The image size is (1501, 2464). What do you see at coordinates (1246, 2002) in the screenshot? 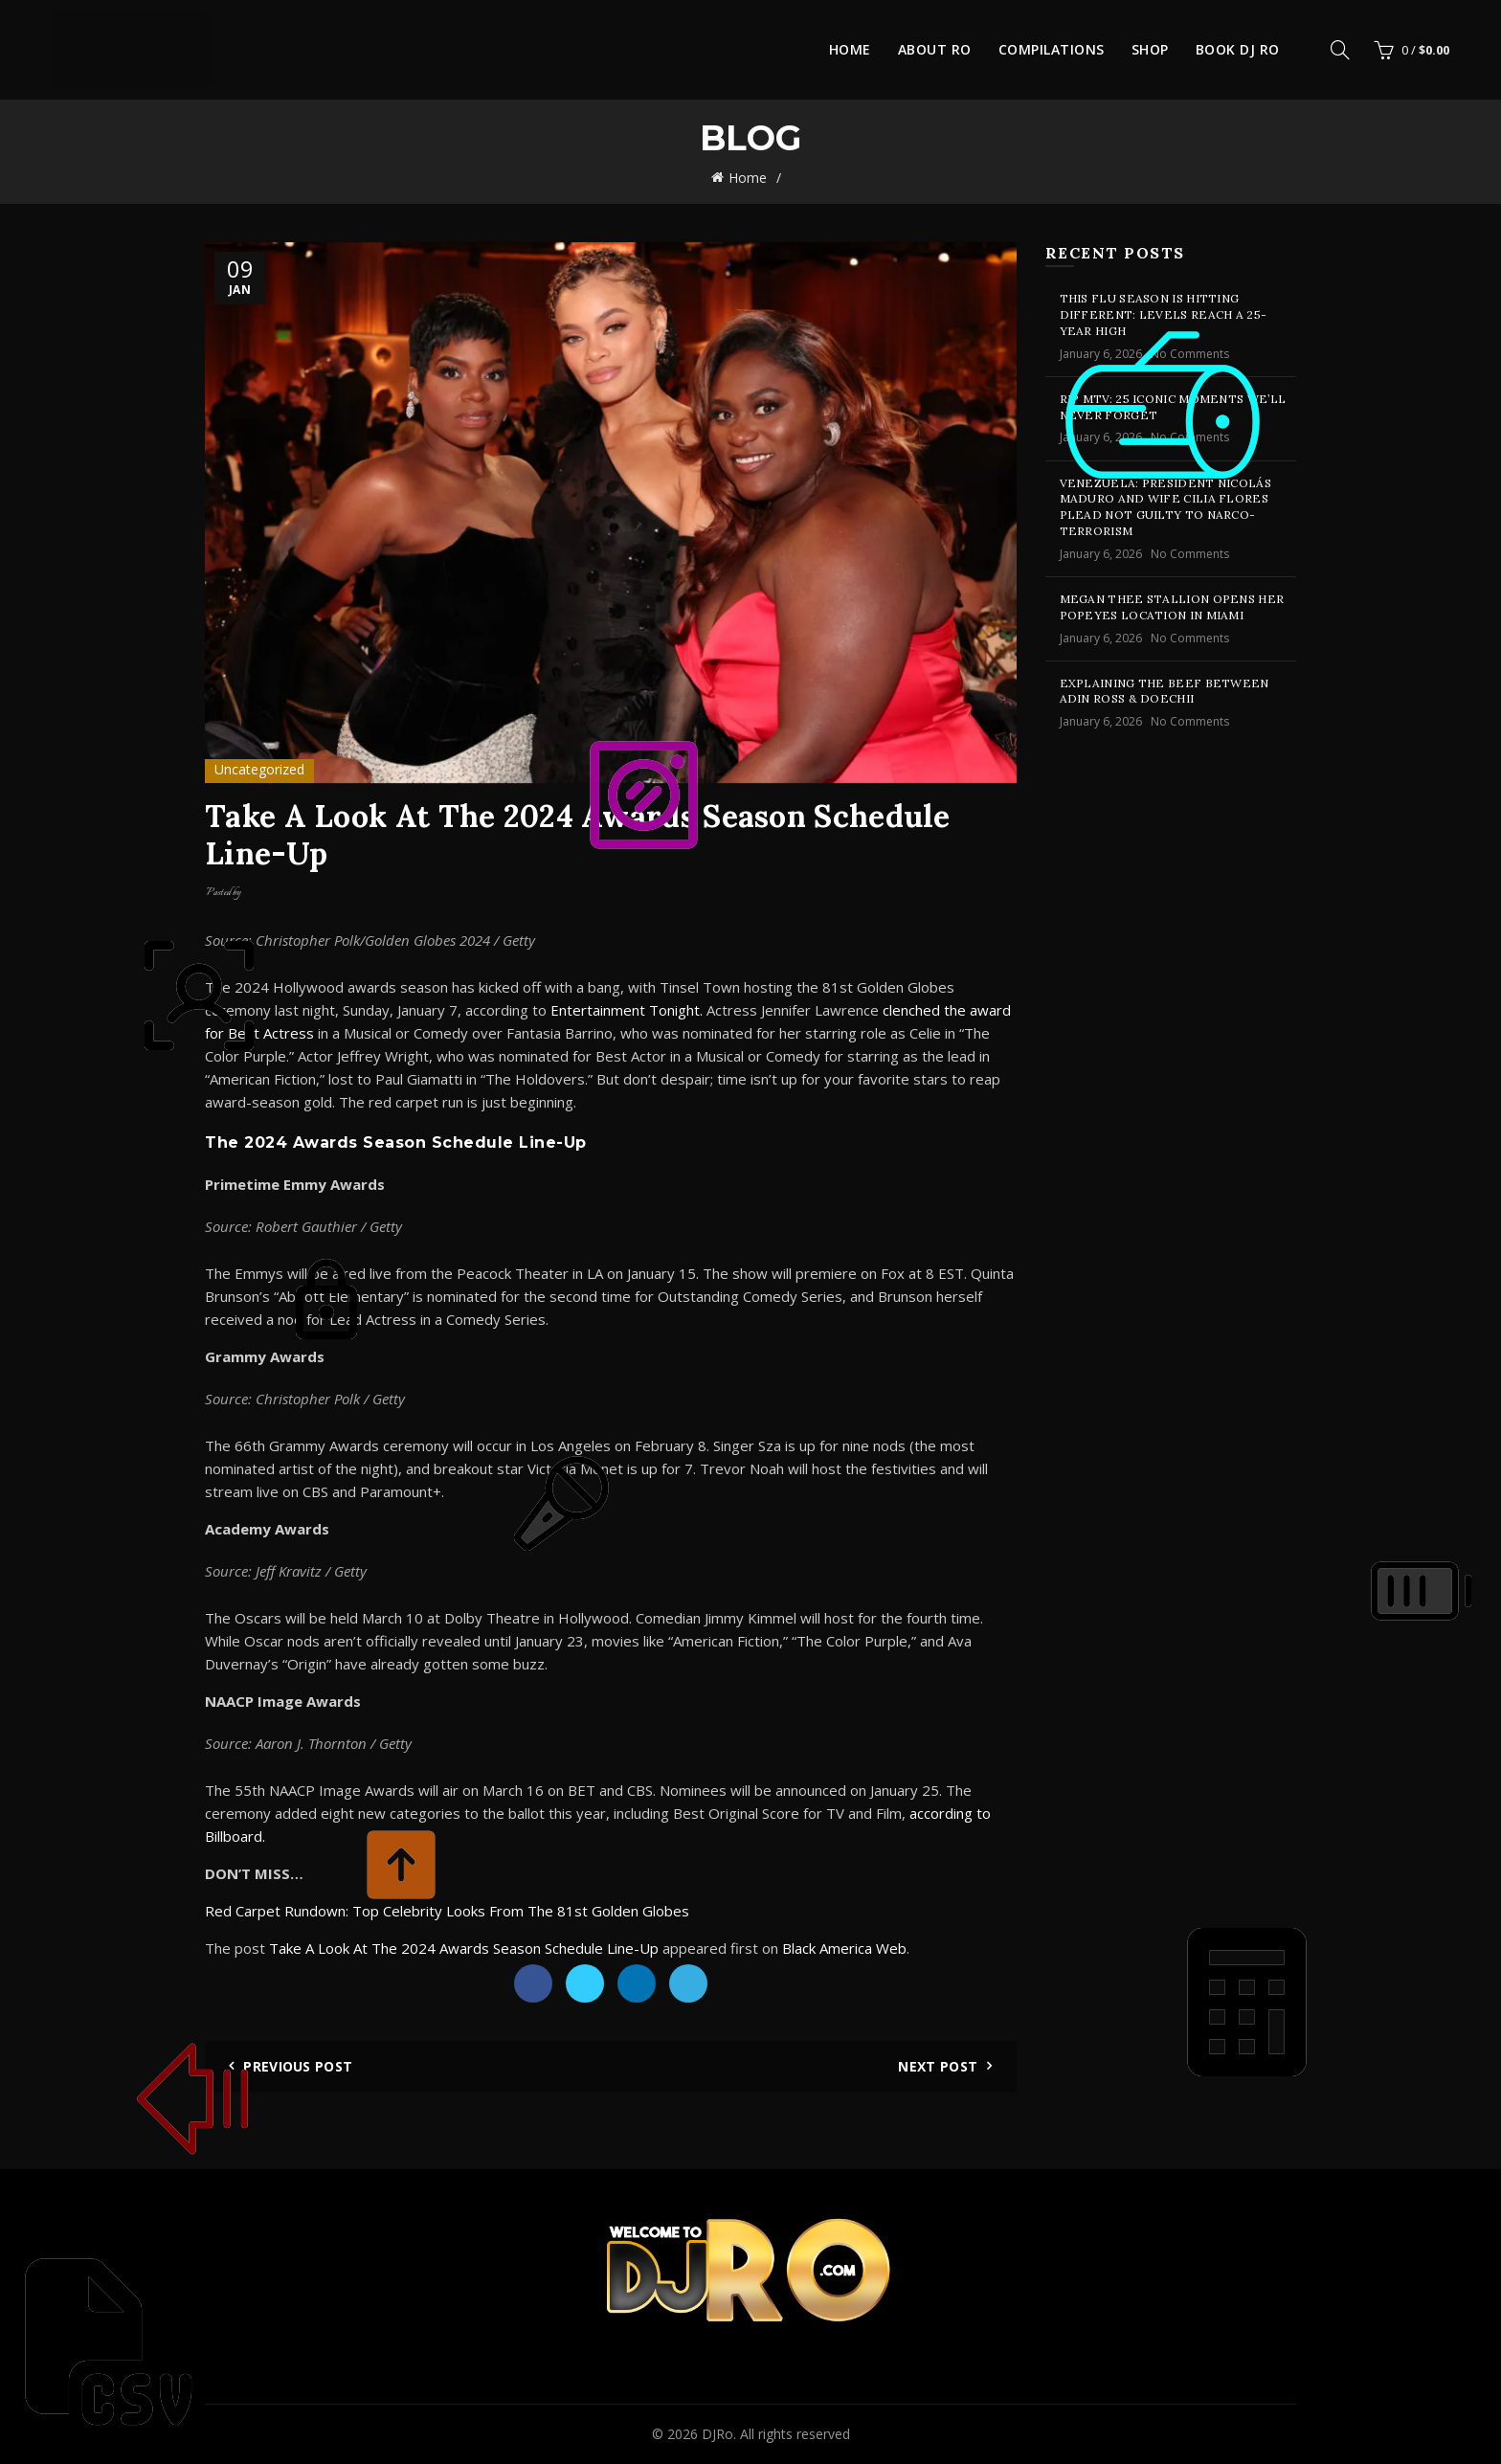
I see `open the calculator app` at bounding box center [1246, 2002].